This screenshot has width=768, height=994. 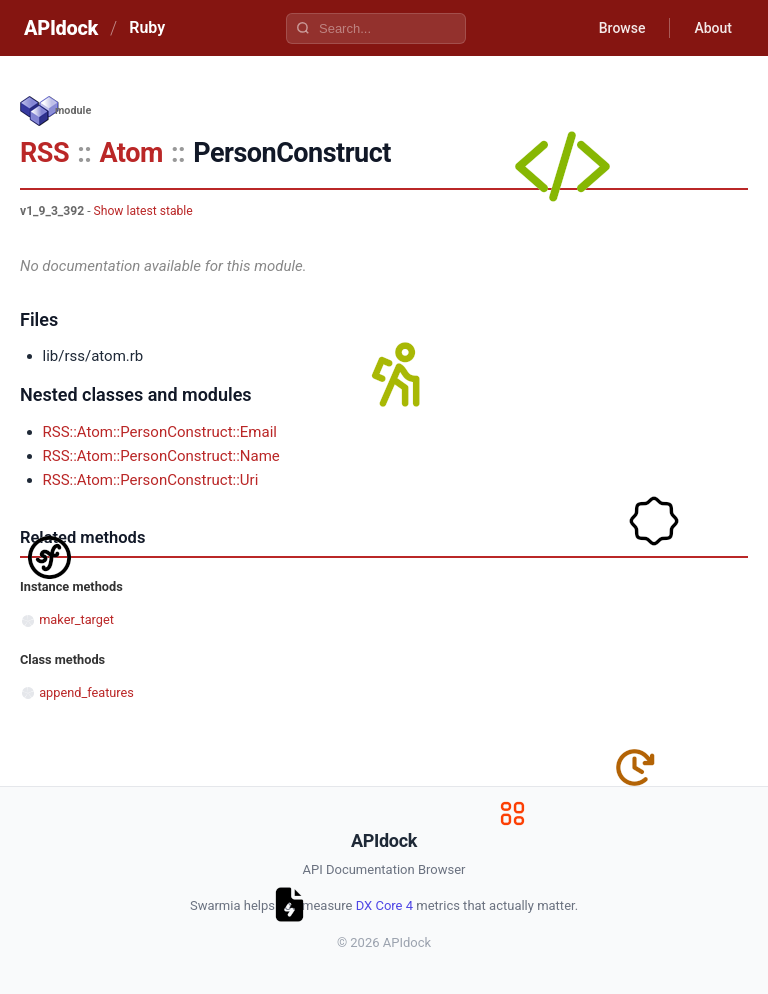 I want to click on symfony framework logo, so click(x=49, y=557).